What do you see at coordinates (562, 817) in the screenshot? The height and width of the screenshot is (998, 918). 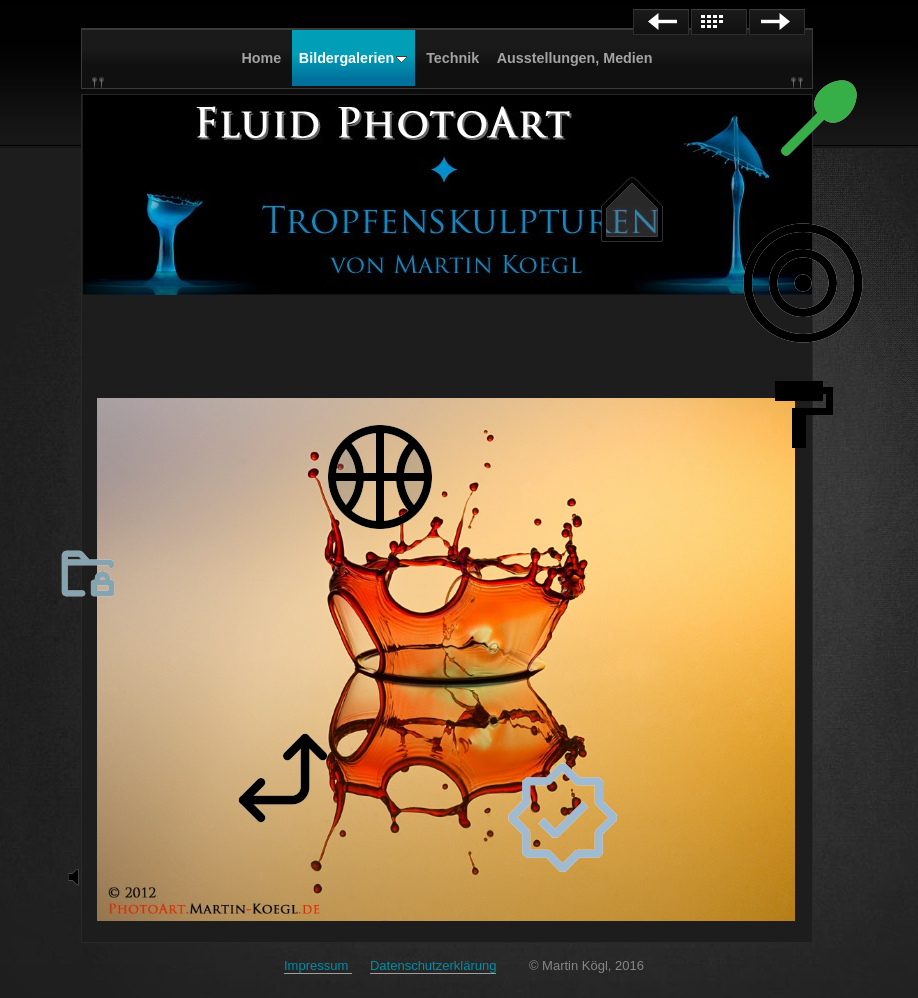 I see `indicates a verified or authenticated account` at bounding box center [562, 817].